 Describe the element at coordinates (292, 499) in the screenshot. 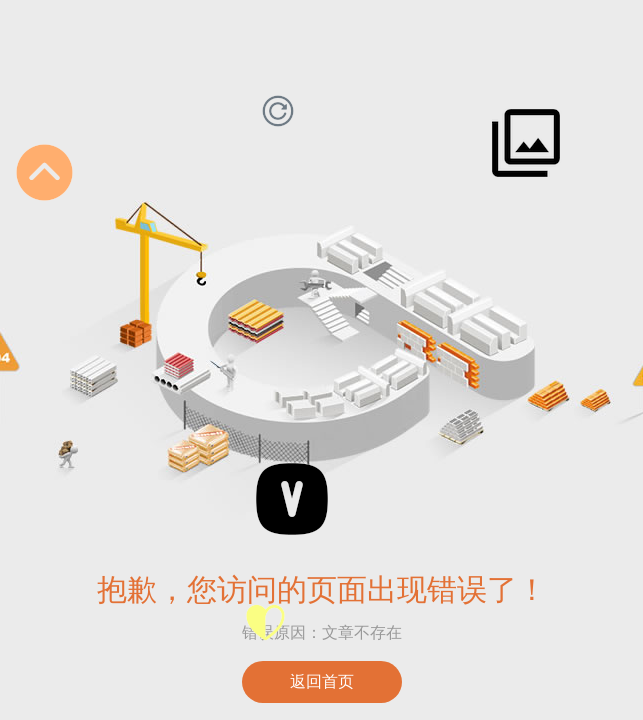

I see `indicates a verified status or badge` at that location.